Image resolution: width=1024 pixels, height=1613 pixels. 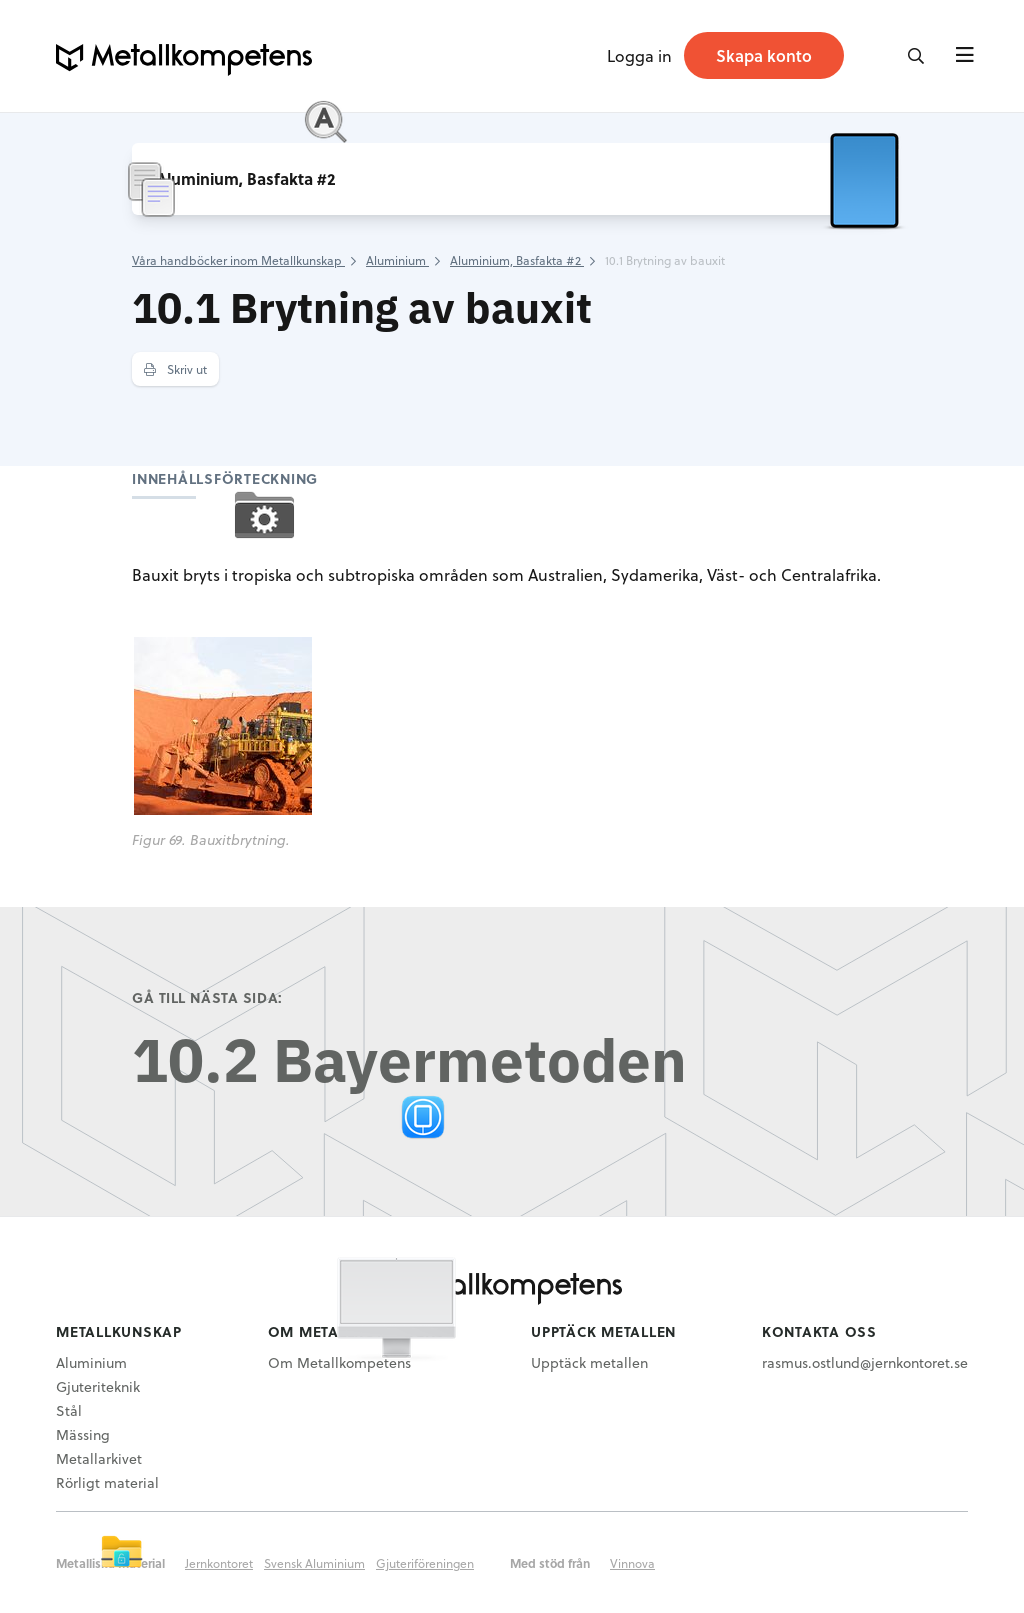 What do you see at coordinates (864, 181) in the screenshot?
I see `iPad Pro device connected to your system` at bounding box center [864, 181].